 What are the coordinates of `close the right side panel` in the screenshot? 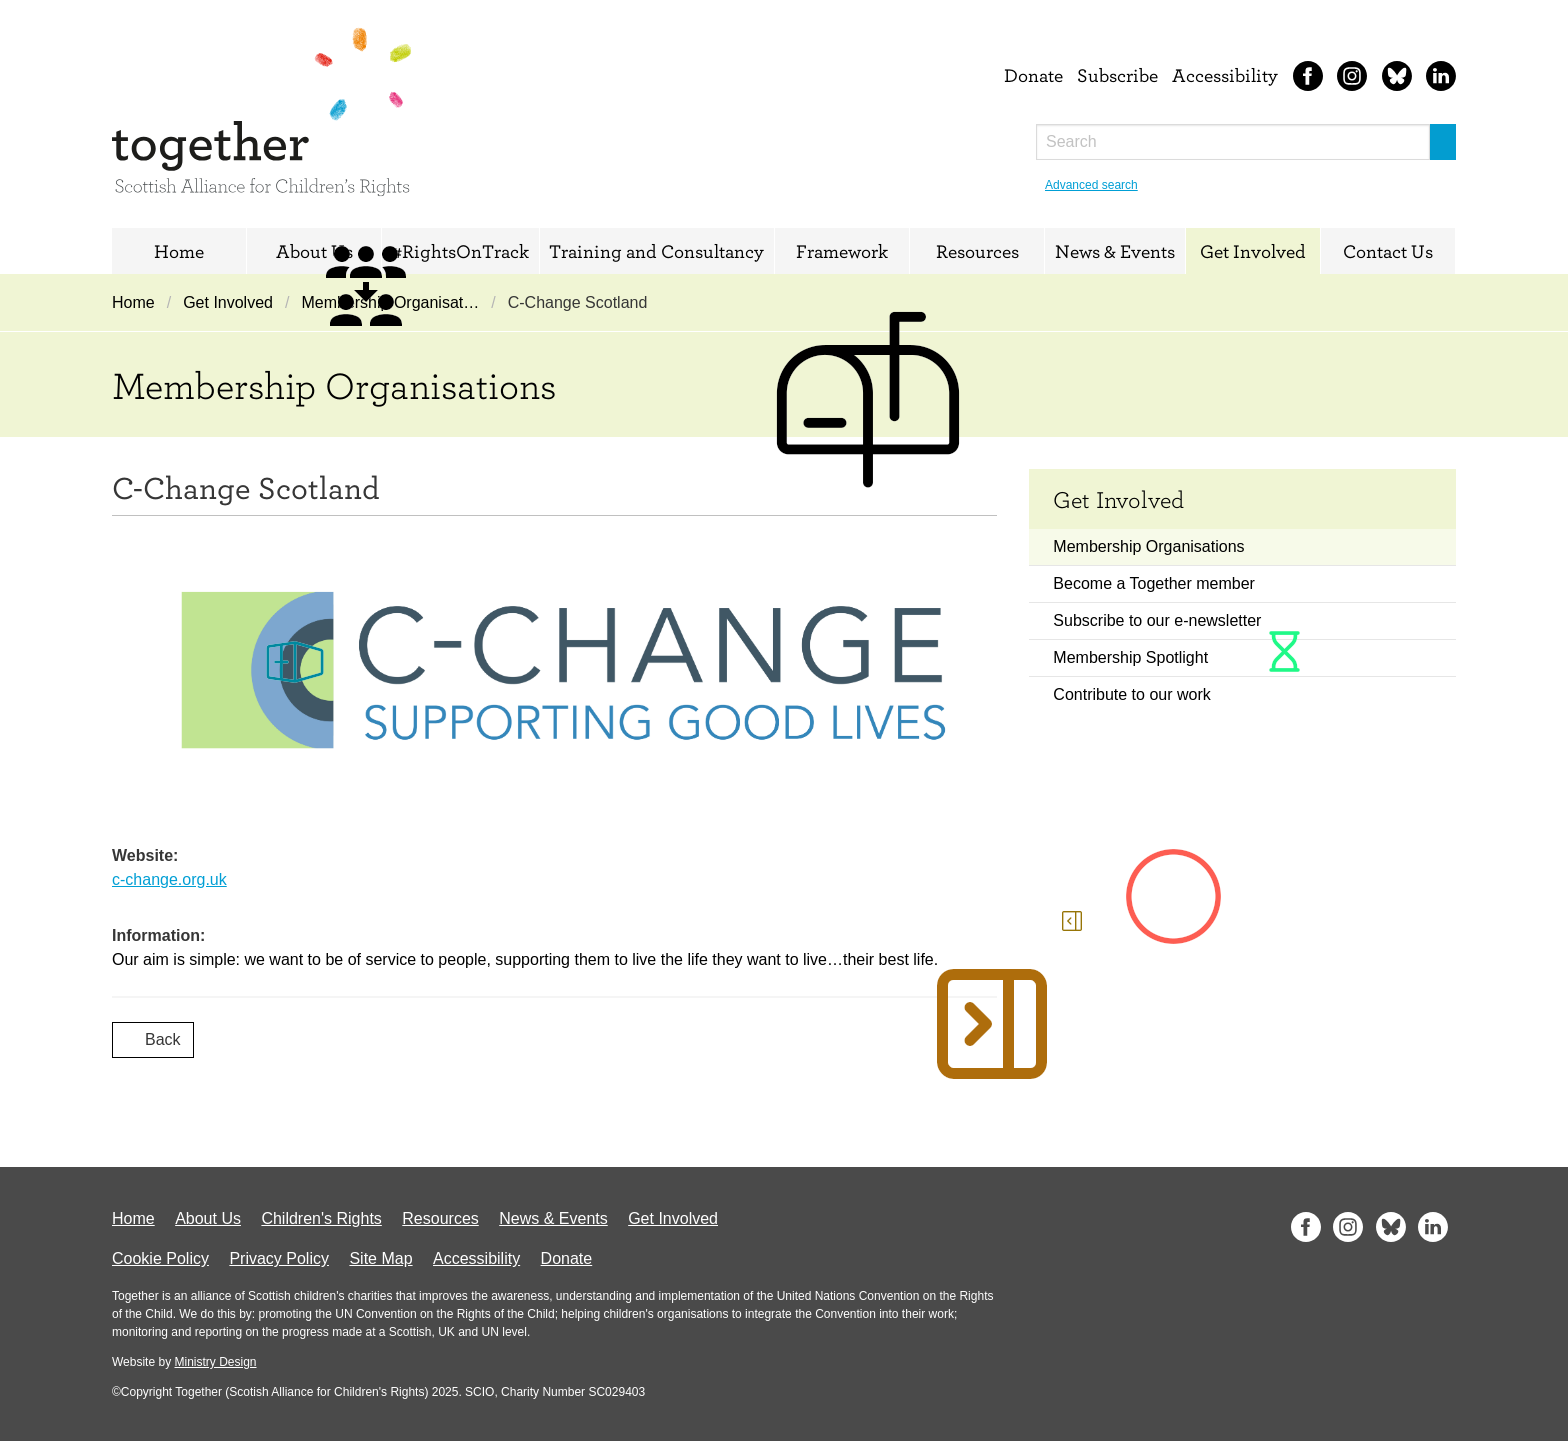 It's located at (992, 1024).